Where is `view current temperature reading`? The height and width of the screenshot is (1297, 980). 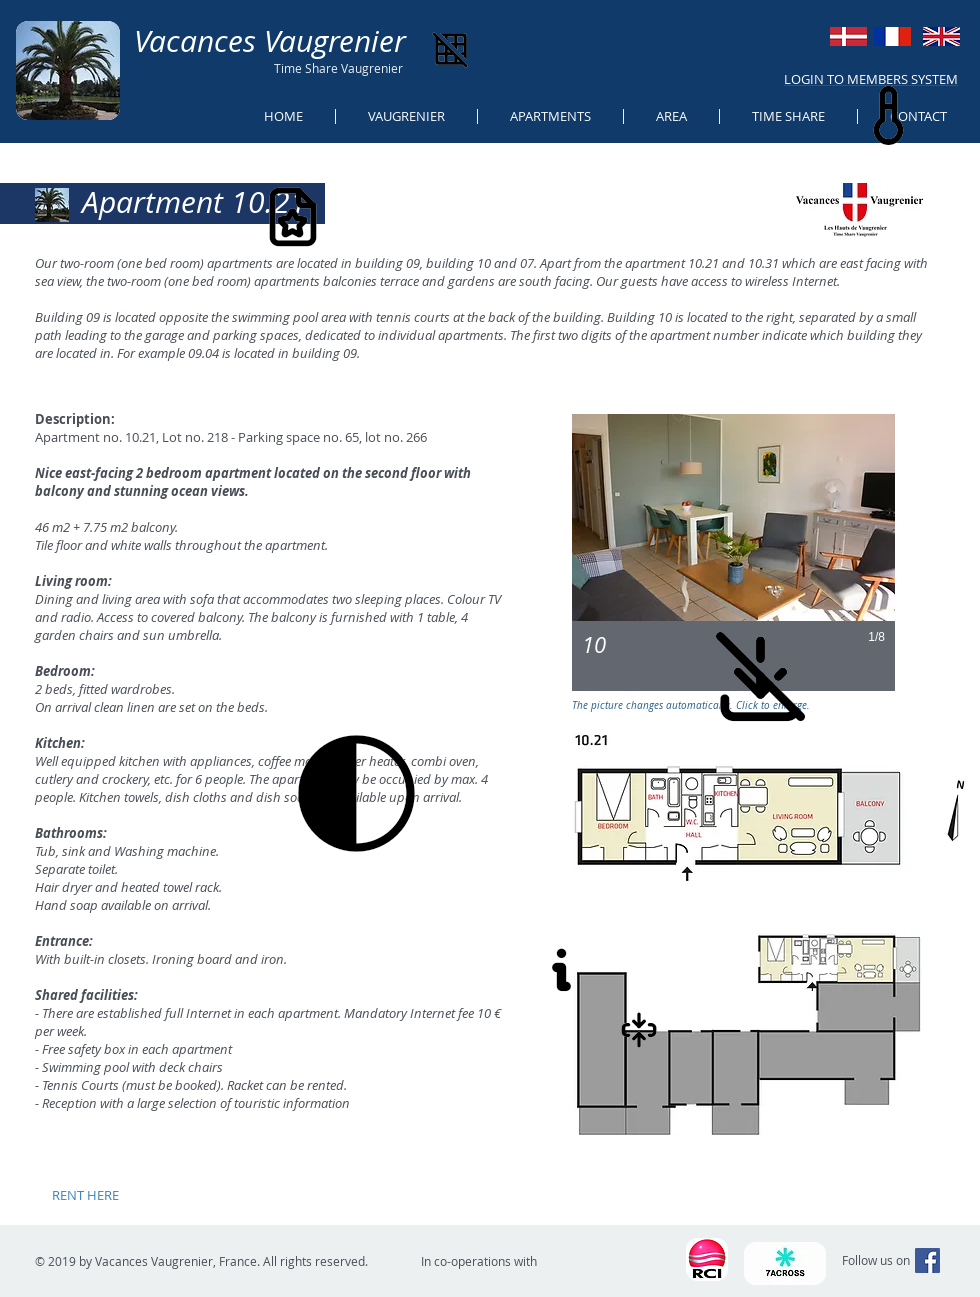
view current temperature reading is located at coordinates (888, 115).